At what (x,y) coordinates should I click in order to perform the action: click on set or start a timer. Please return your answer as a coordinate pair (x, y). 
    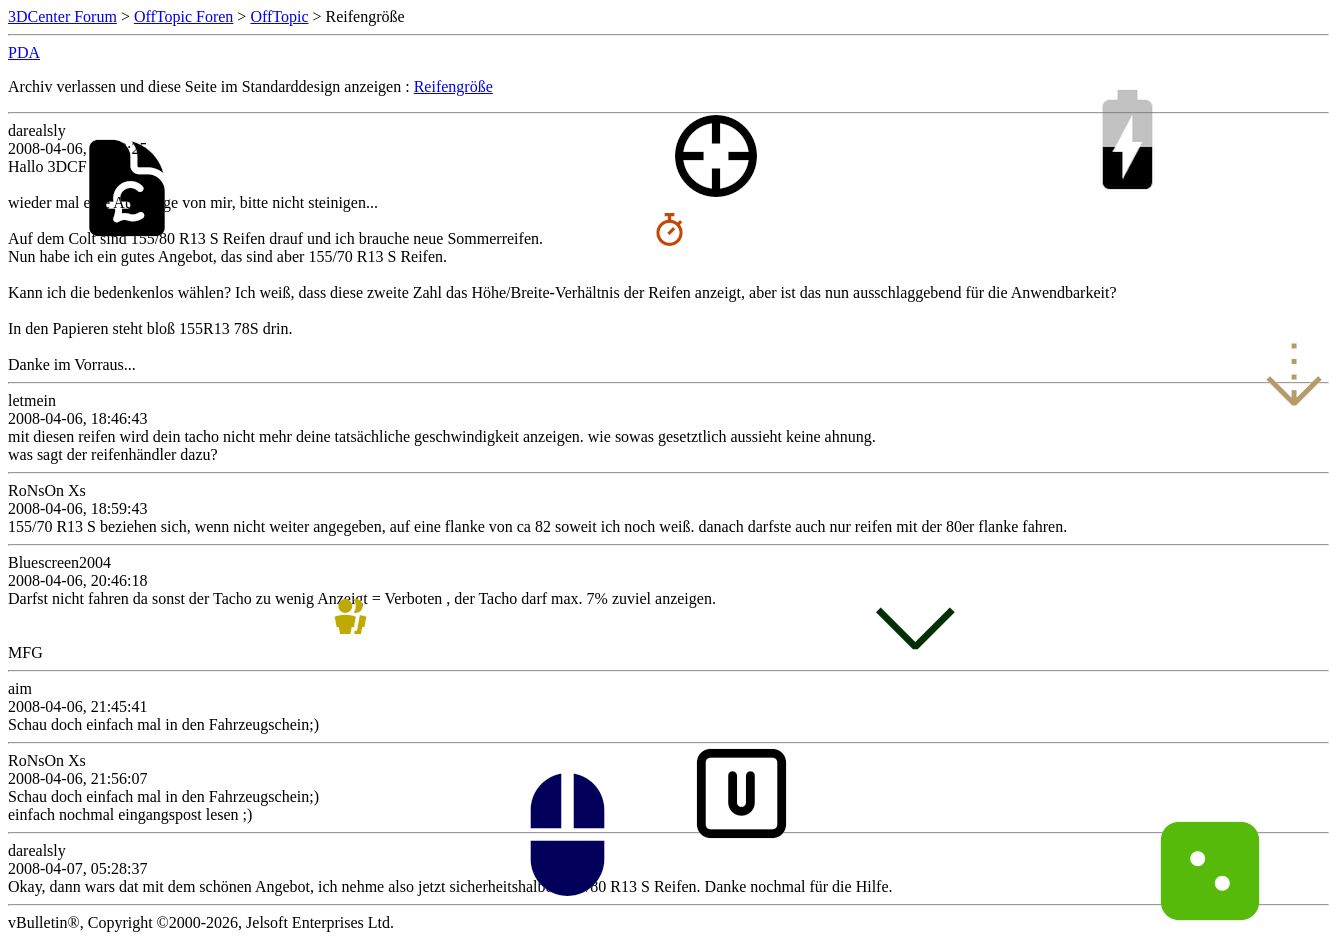
    Looking at the image, I should click on (669, 229).